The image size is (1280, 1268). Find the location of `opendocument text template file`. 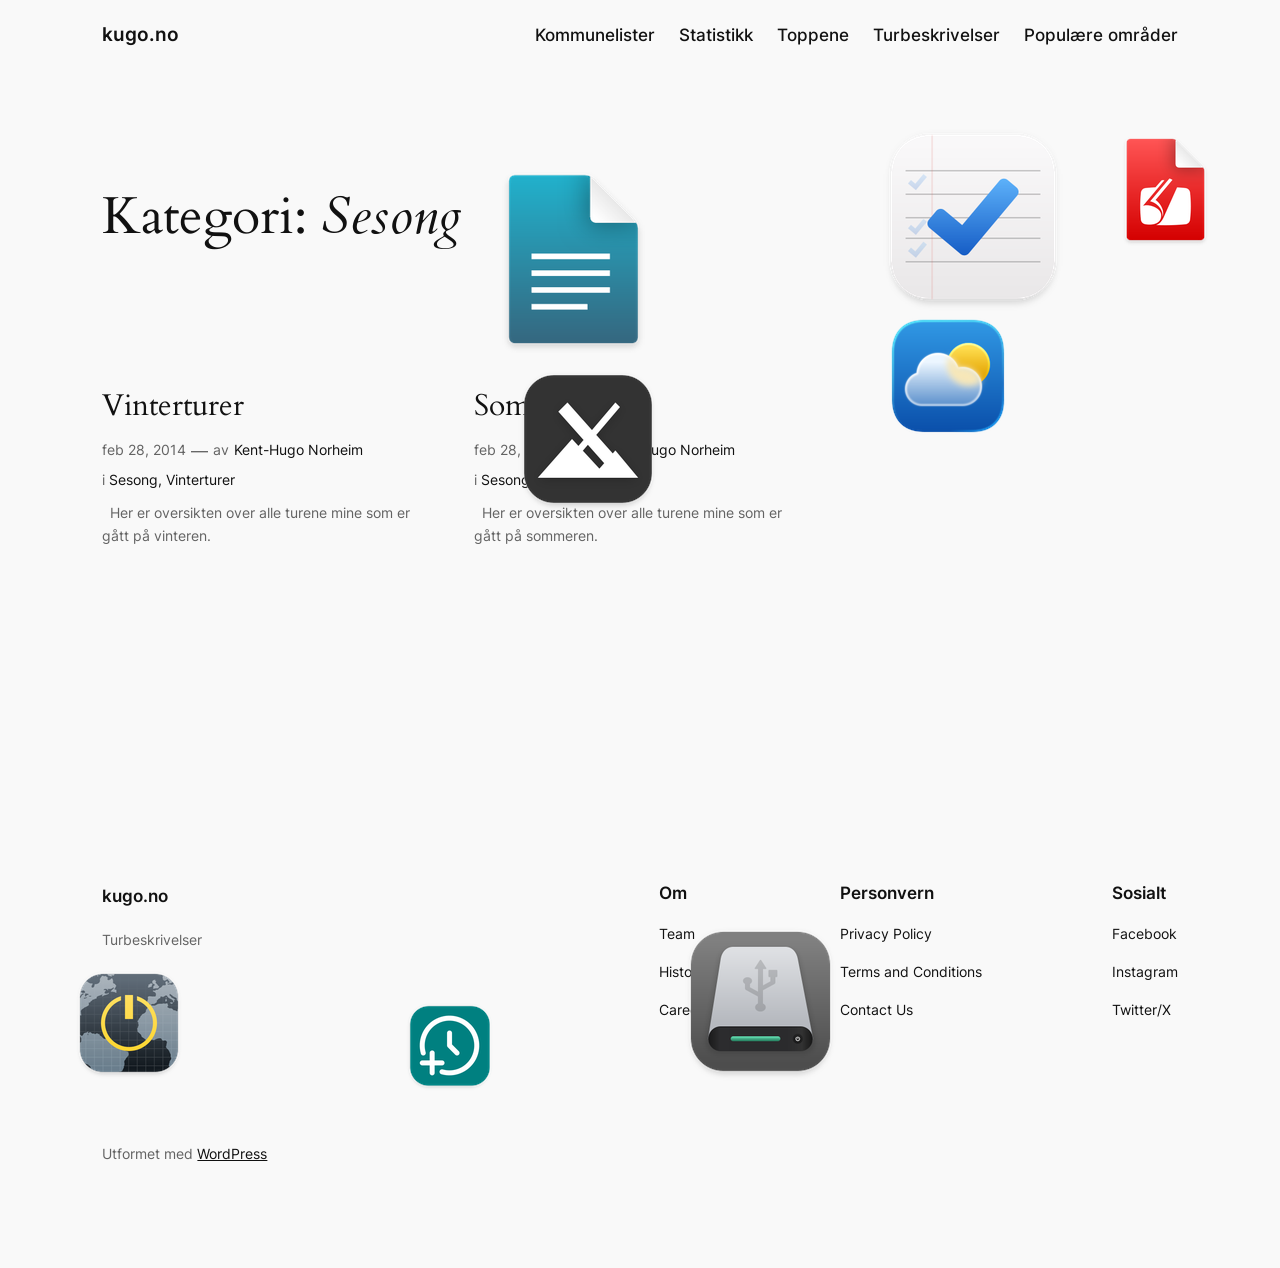

opendocument text template file is located at coordinates (573, 262).